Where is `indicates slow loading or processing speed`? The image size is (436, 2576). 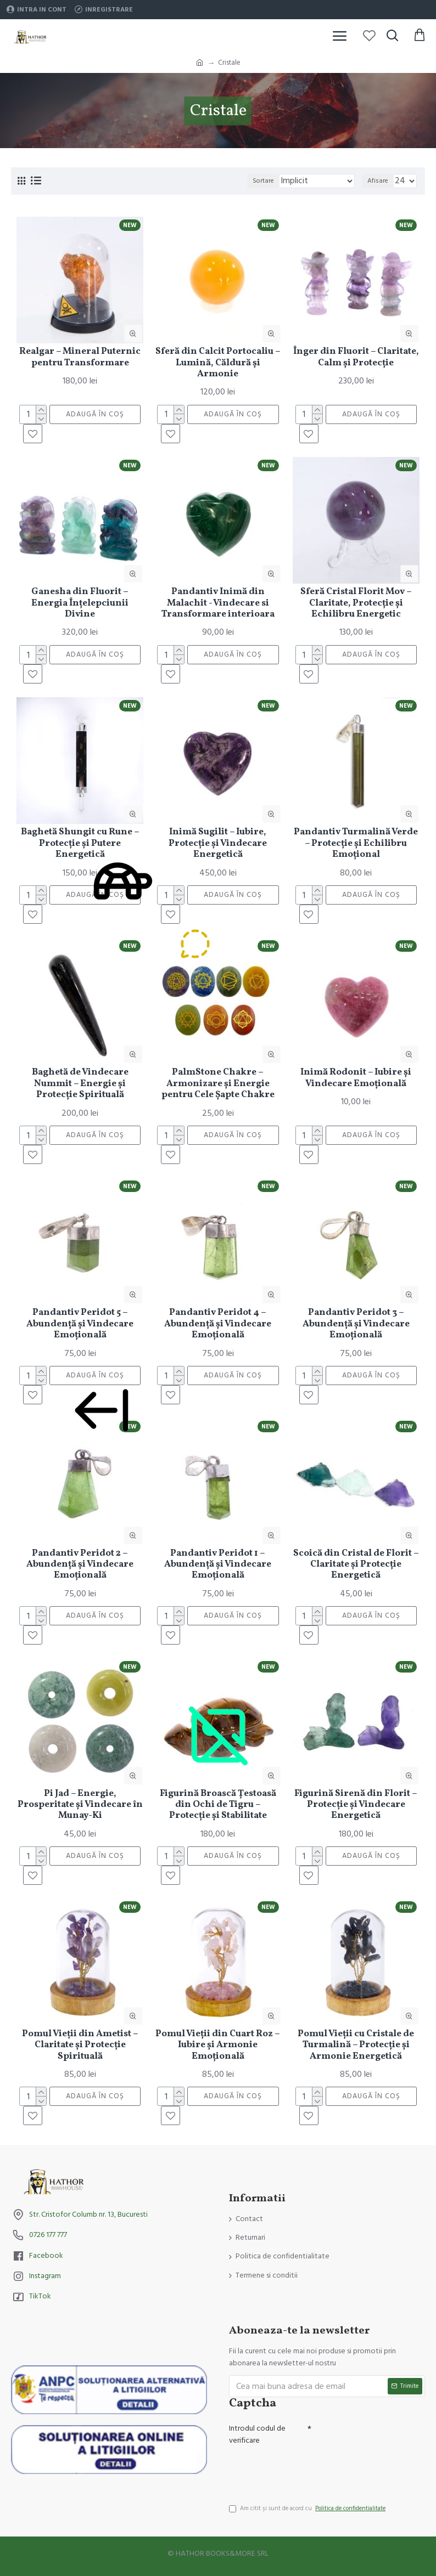
indicates slow loading or processing speed is located at coordinates (123, 881).